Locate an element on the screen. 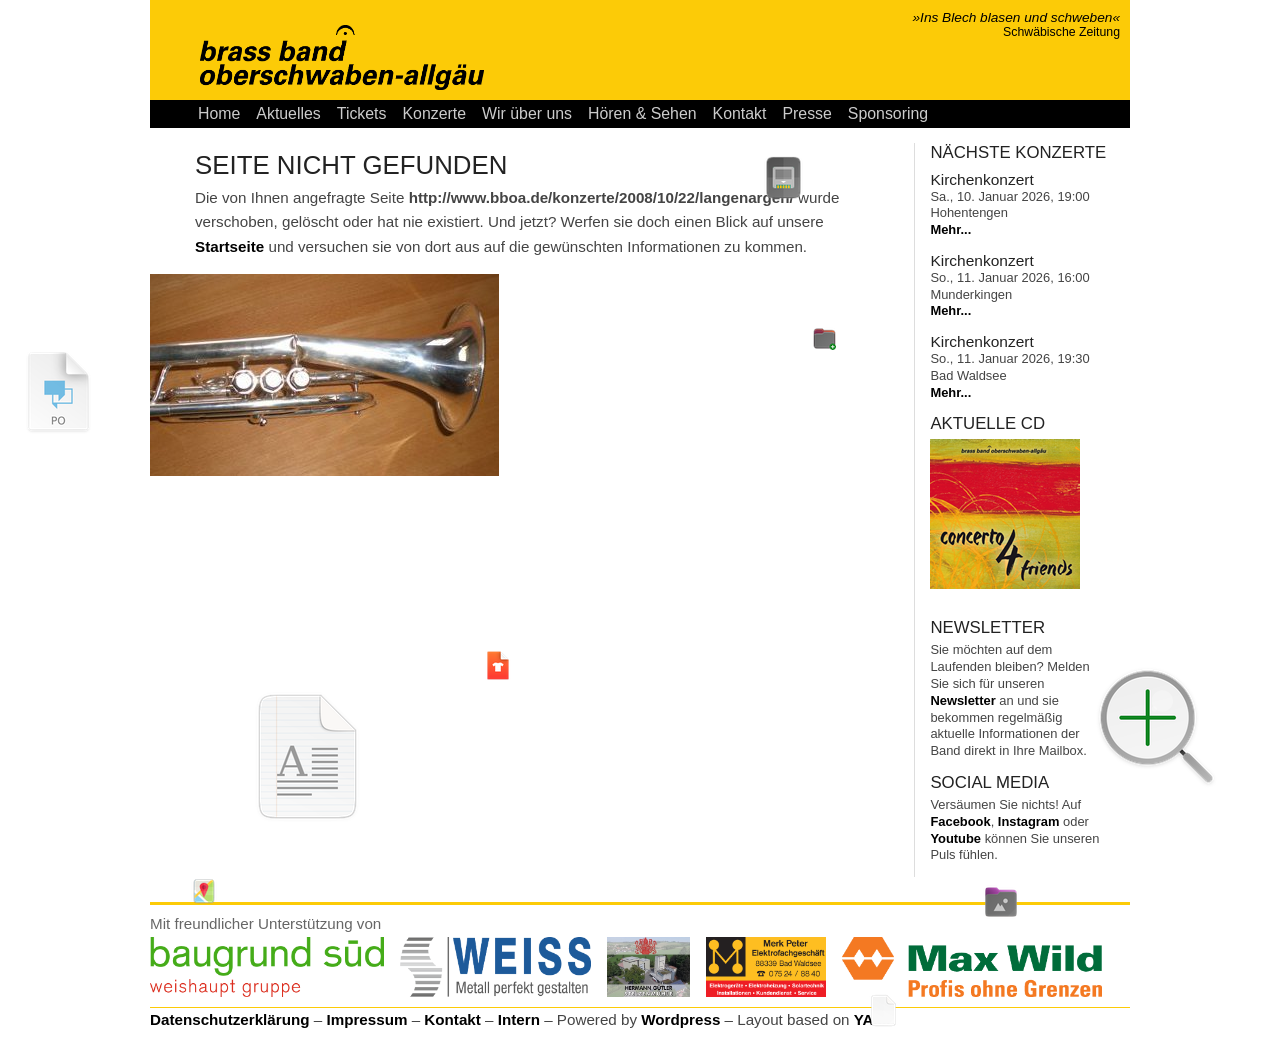 This screenshot has width=1280, height=1047. sega genesis 32x rom file is located at coordinates (783, 177).